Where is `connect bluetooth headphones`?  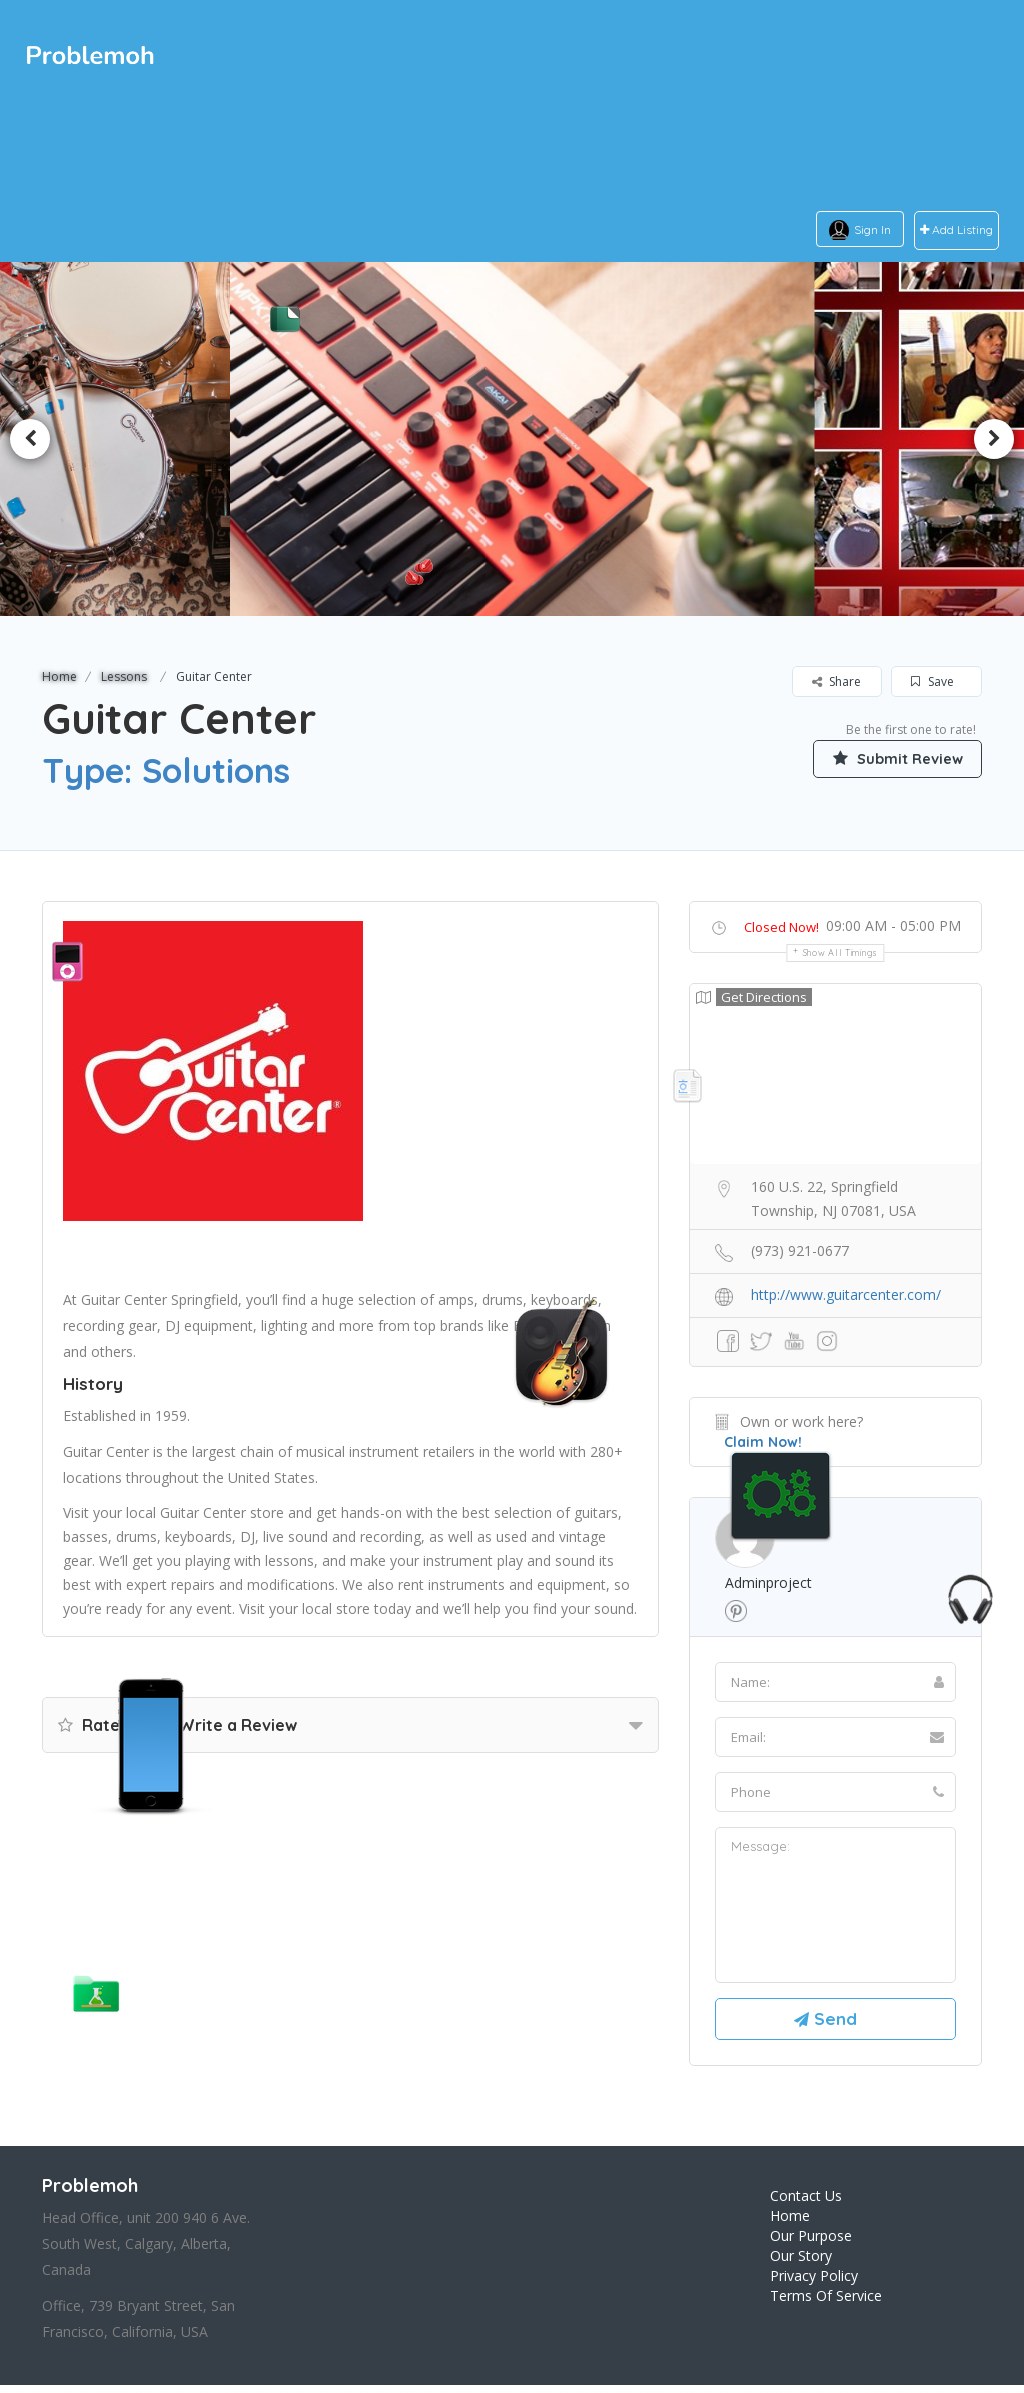
connect bluetooth headphones is located at coordinates (970, 1599).